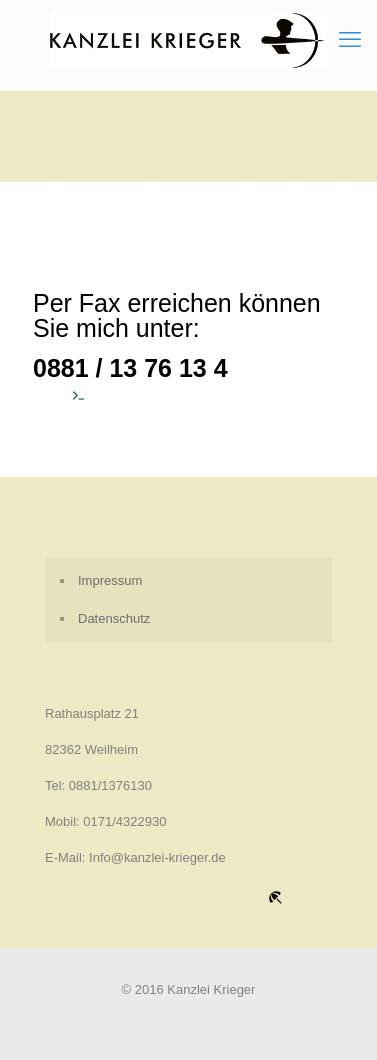 Image resolution: width=377 pixels, height=1060 pixels. I want to click on access beach or vacation-related features, so click(275, 897).